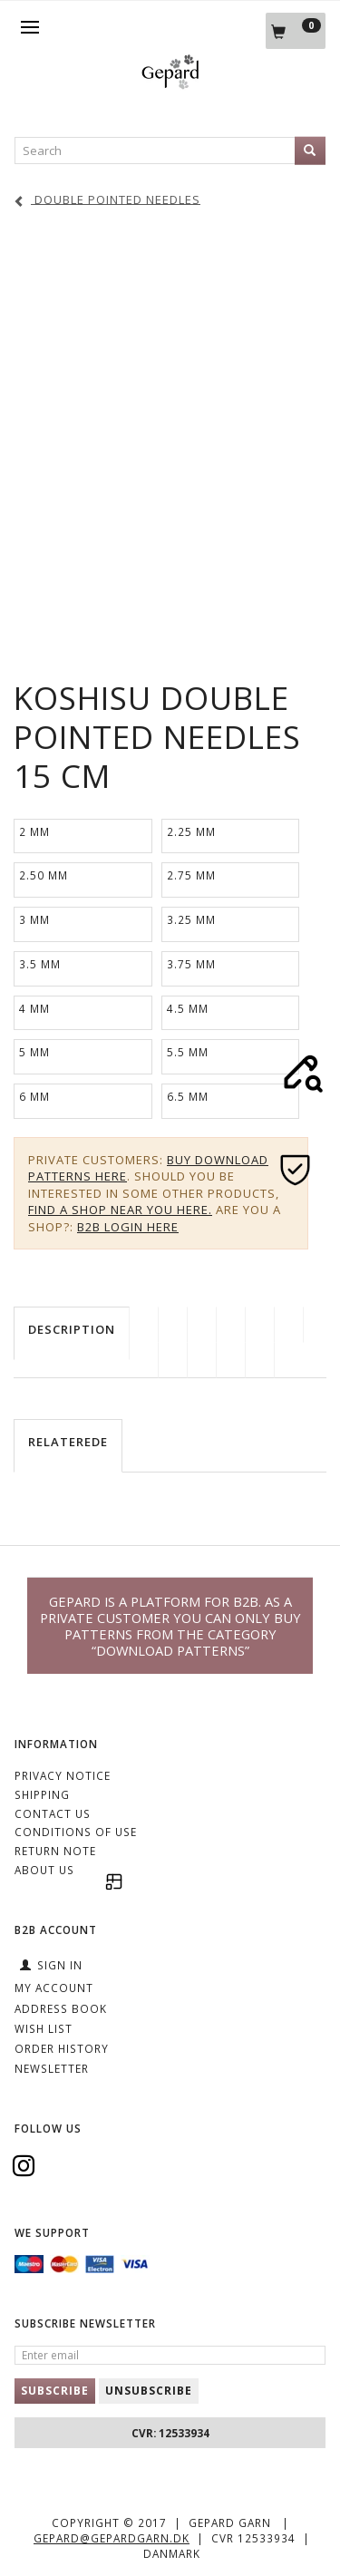 The width and height of the screenshot is (340, 2576). Describe the element at coordinates (295, 1168) in the screenshot. I see `indicates verified or secure status` at that location.